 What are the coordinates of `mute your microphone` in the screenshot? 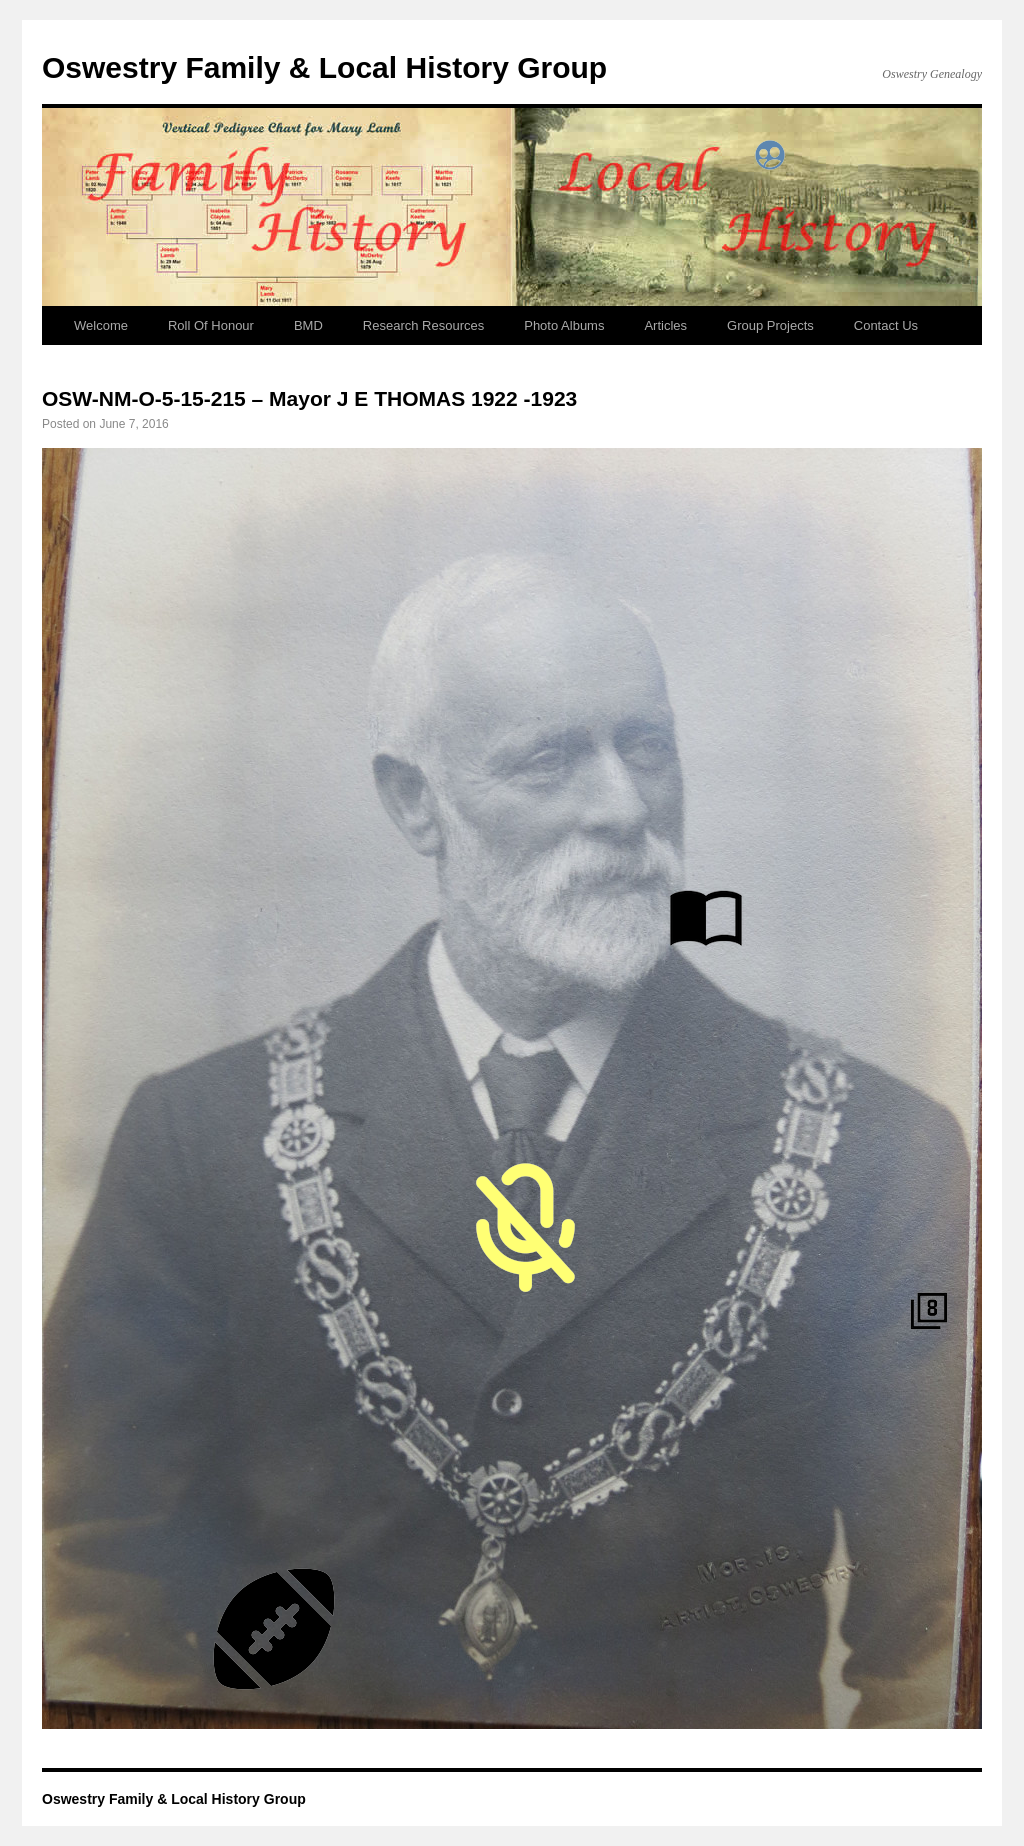 It's located at (525, 1225).